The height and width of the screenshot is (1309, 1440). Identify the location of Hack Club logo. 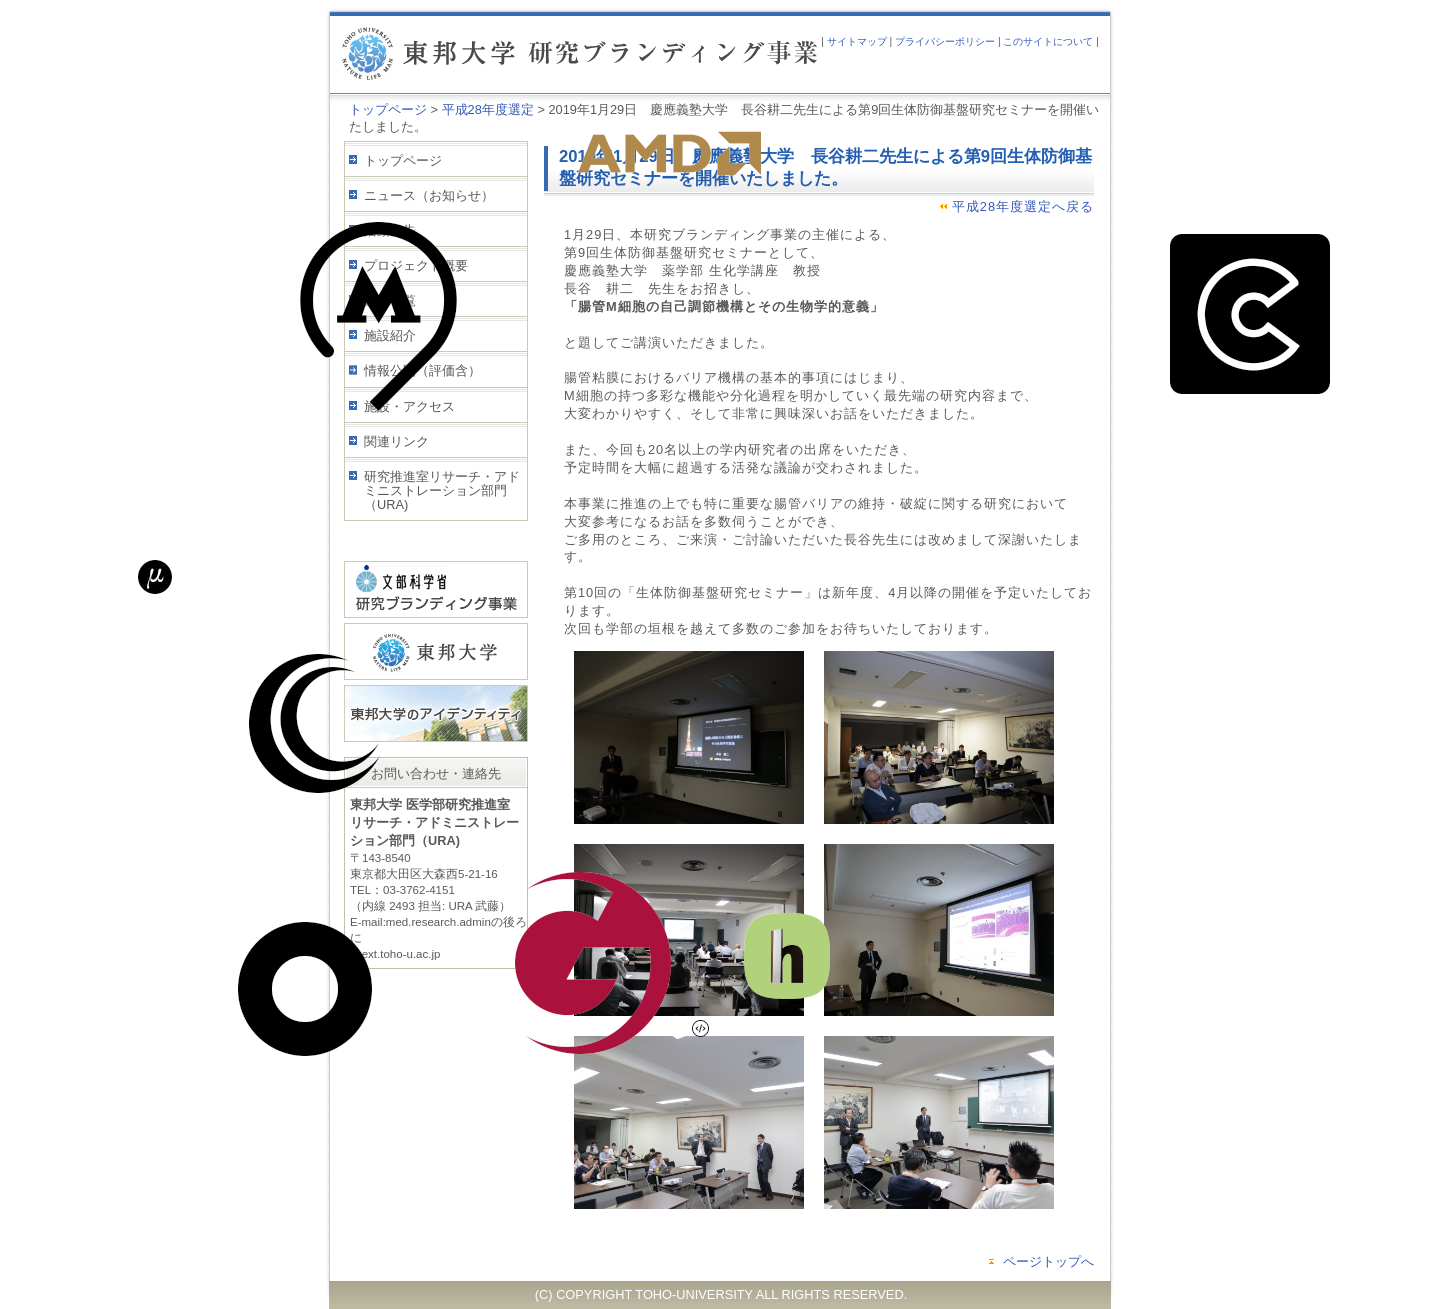
(787, 956).